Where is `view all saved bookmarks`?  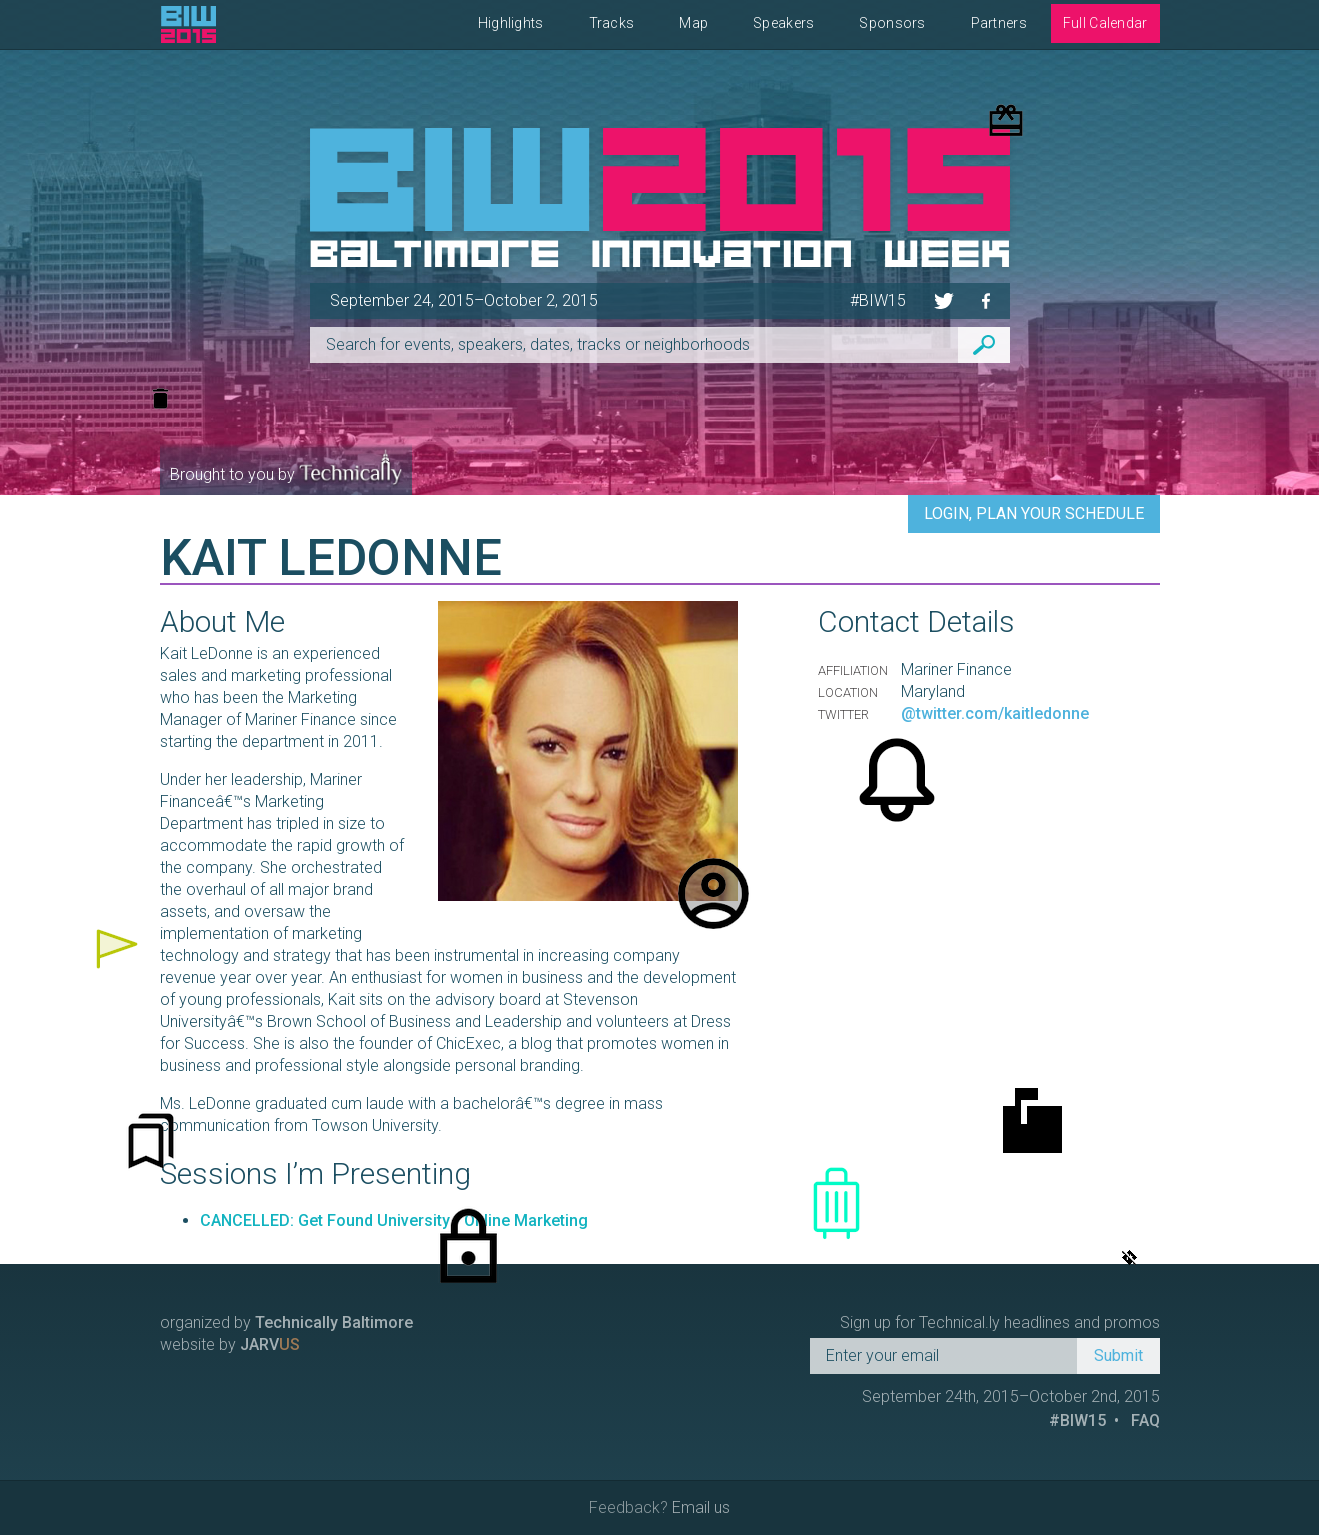 view all saved bookmarks is located at coordinates (151, 1141).